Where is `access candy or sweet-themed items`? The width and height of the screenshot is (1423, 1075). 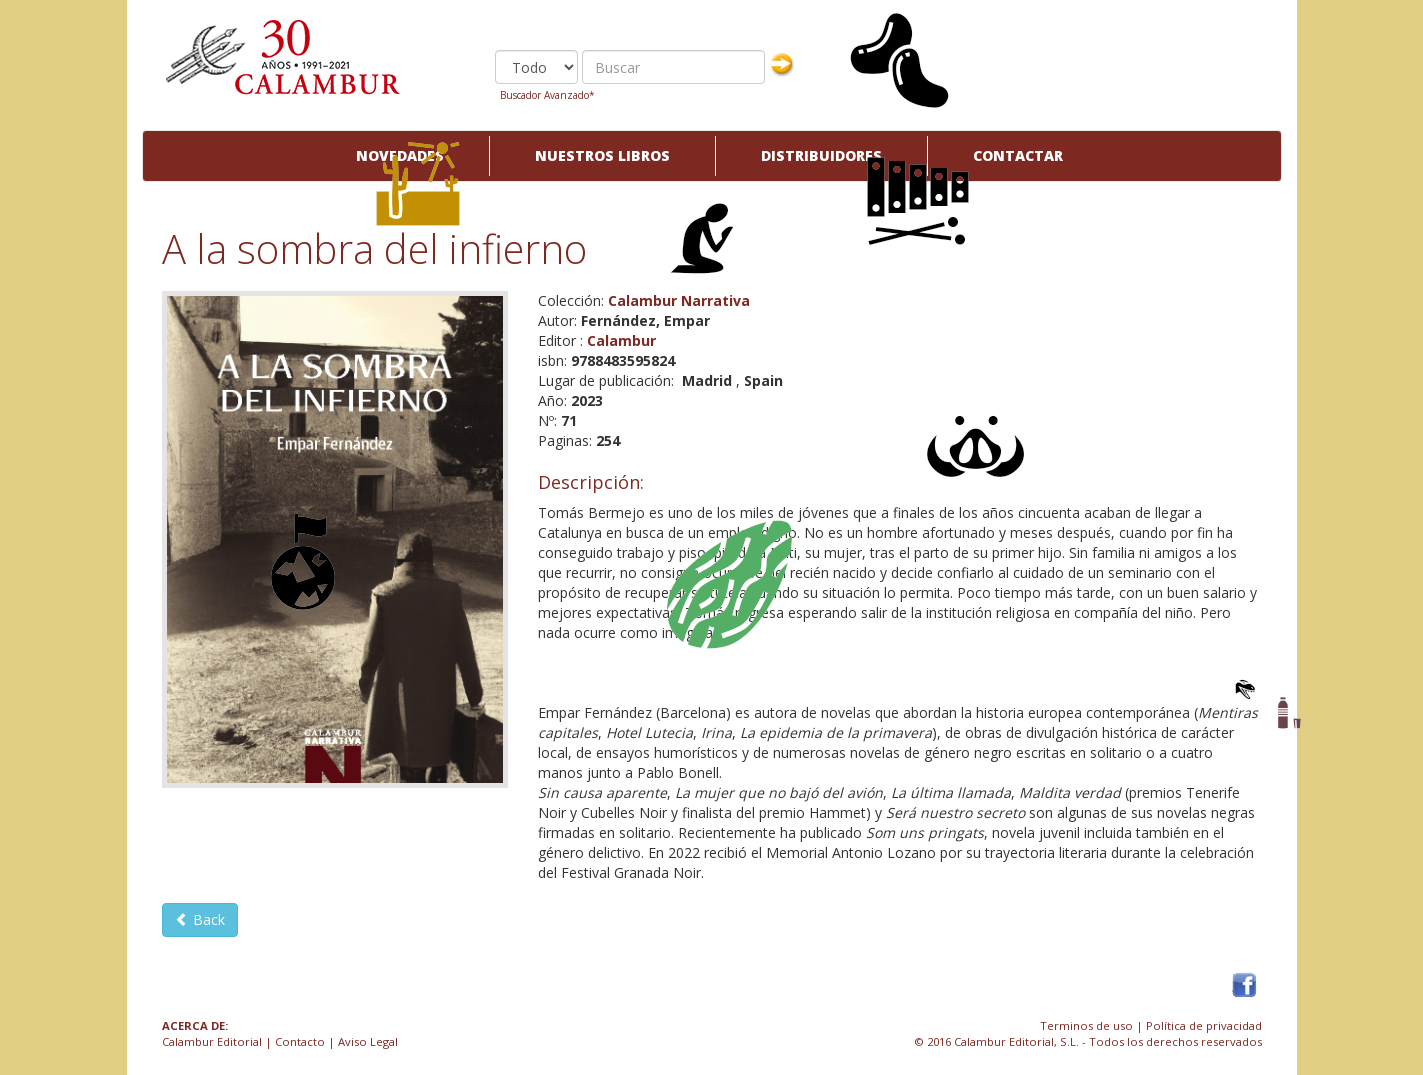 access candy or sweet-themed items is located at coordinates (899, 60).